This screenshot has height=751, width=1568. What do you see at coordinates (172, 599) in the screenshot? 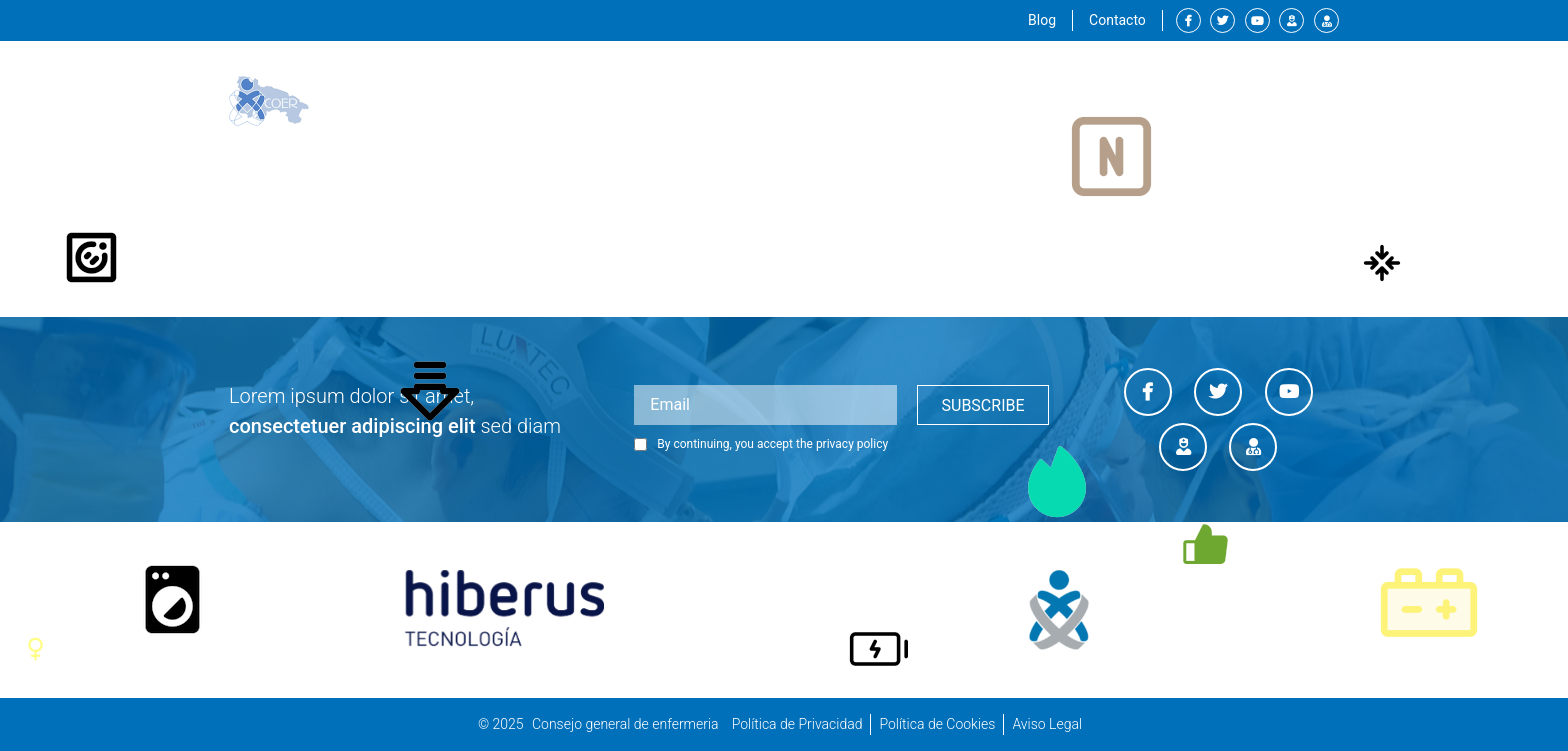
I see `find nearby laundromats or laundry services` at bounding box center [172, 599].